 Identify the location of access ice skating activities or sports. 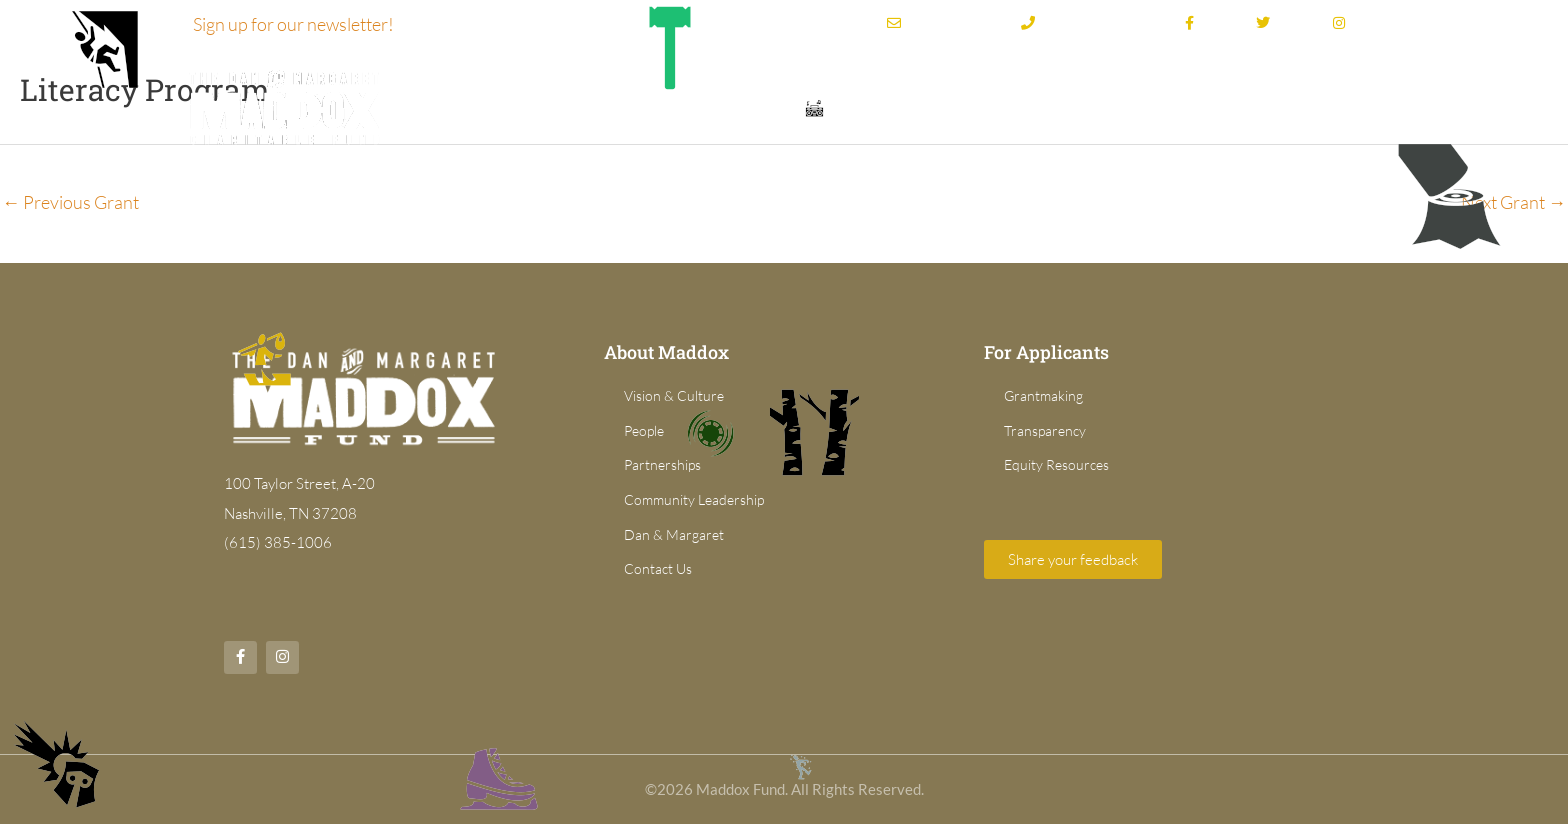
(499, 779).